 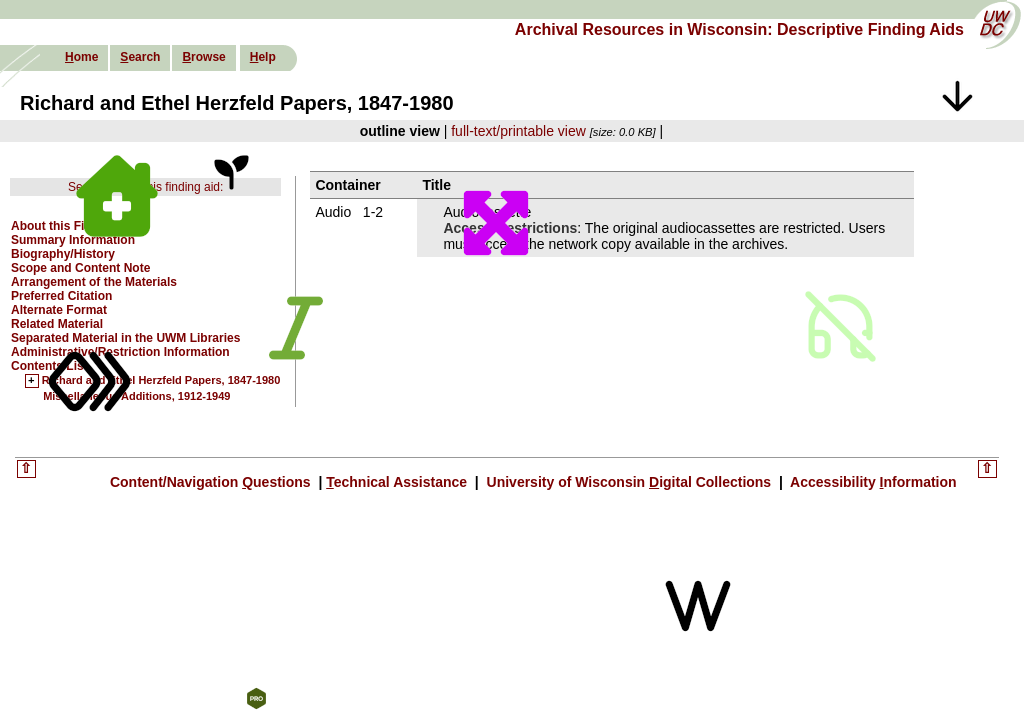 What do you see at coordinates (89, 381) in the screenshot?
I see `access keyframe animation controls` at bounding box center [89, 381].